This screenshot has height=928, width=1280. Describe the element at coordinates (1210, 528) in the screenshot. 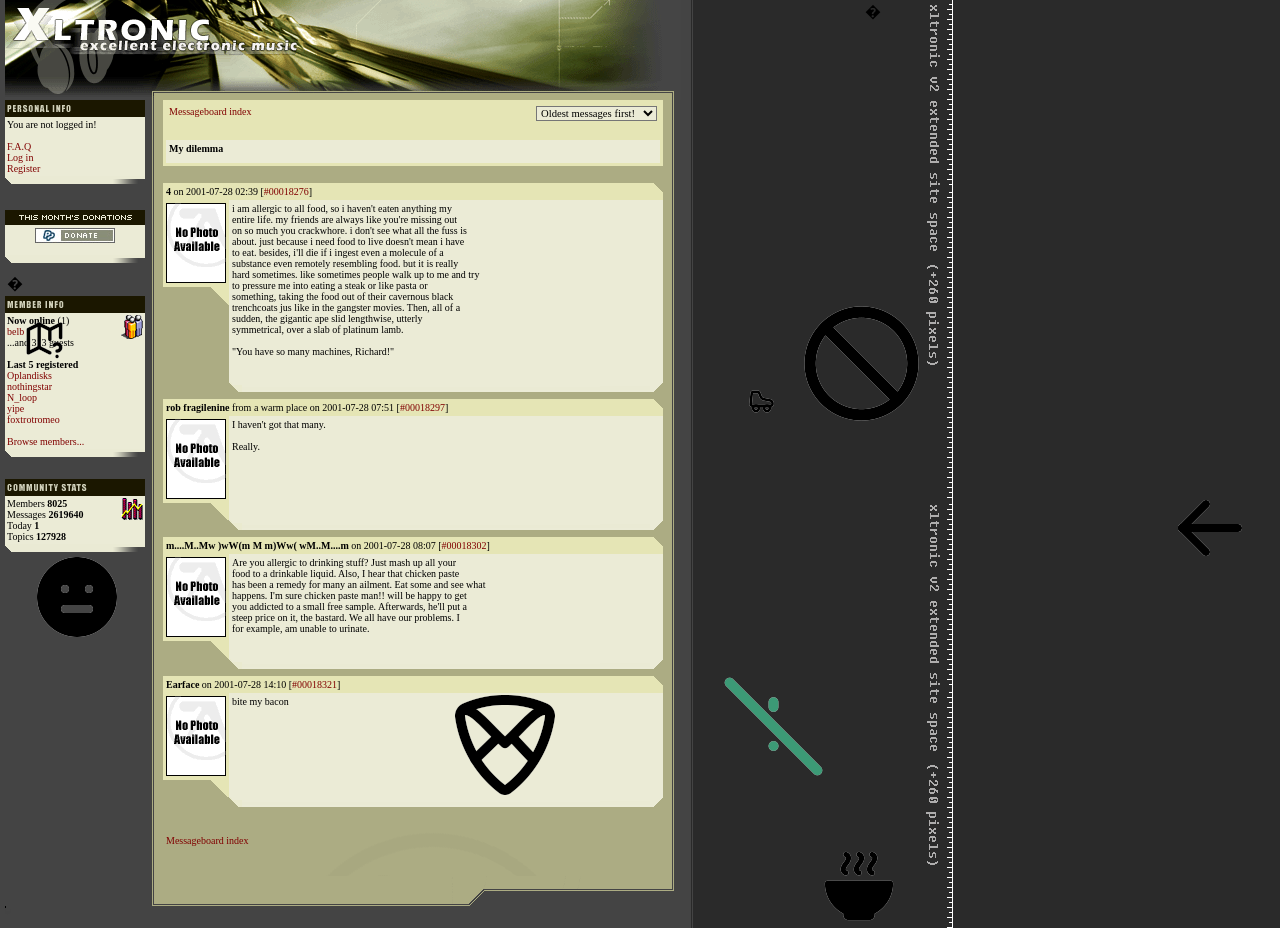

I see `go back to the previous screen` at that location.